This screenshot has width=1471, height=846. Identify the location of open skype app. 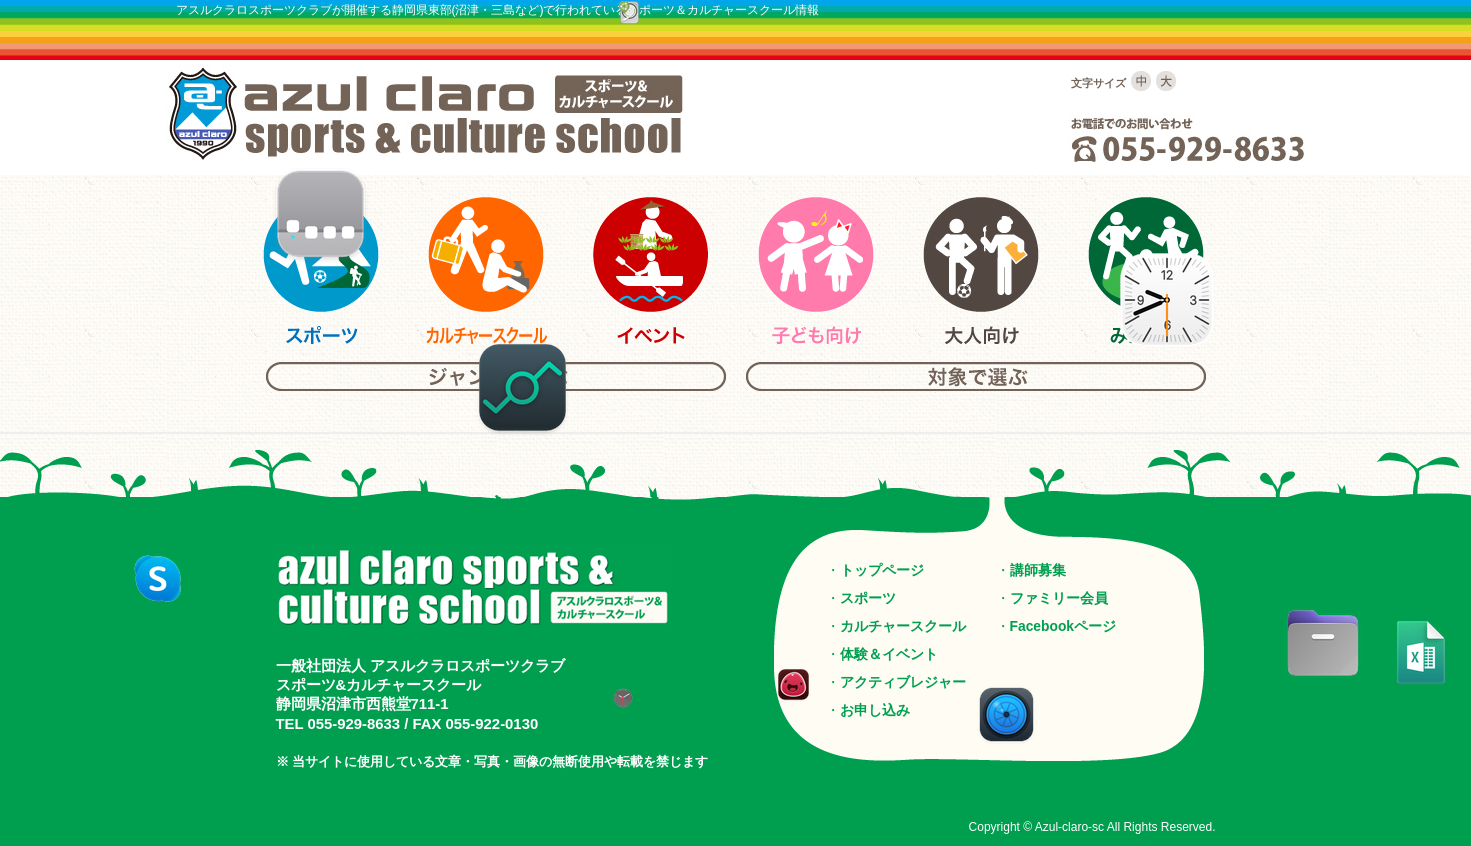
(157, 578).